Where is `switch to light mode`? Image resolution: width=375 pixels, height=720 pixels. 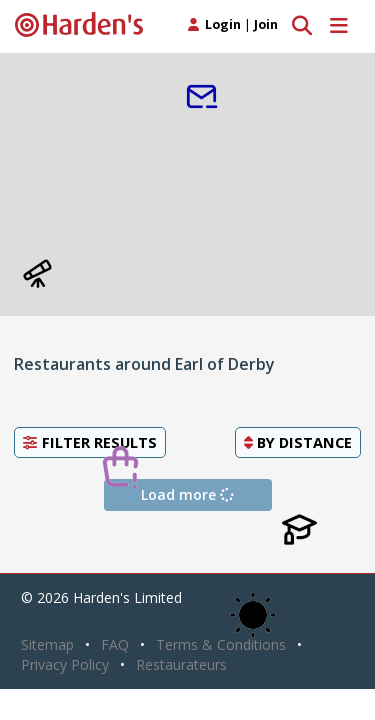
switch to light mode is located at coordinates (253, 615).